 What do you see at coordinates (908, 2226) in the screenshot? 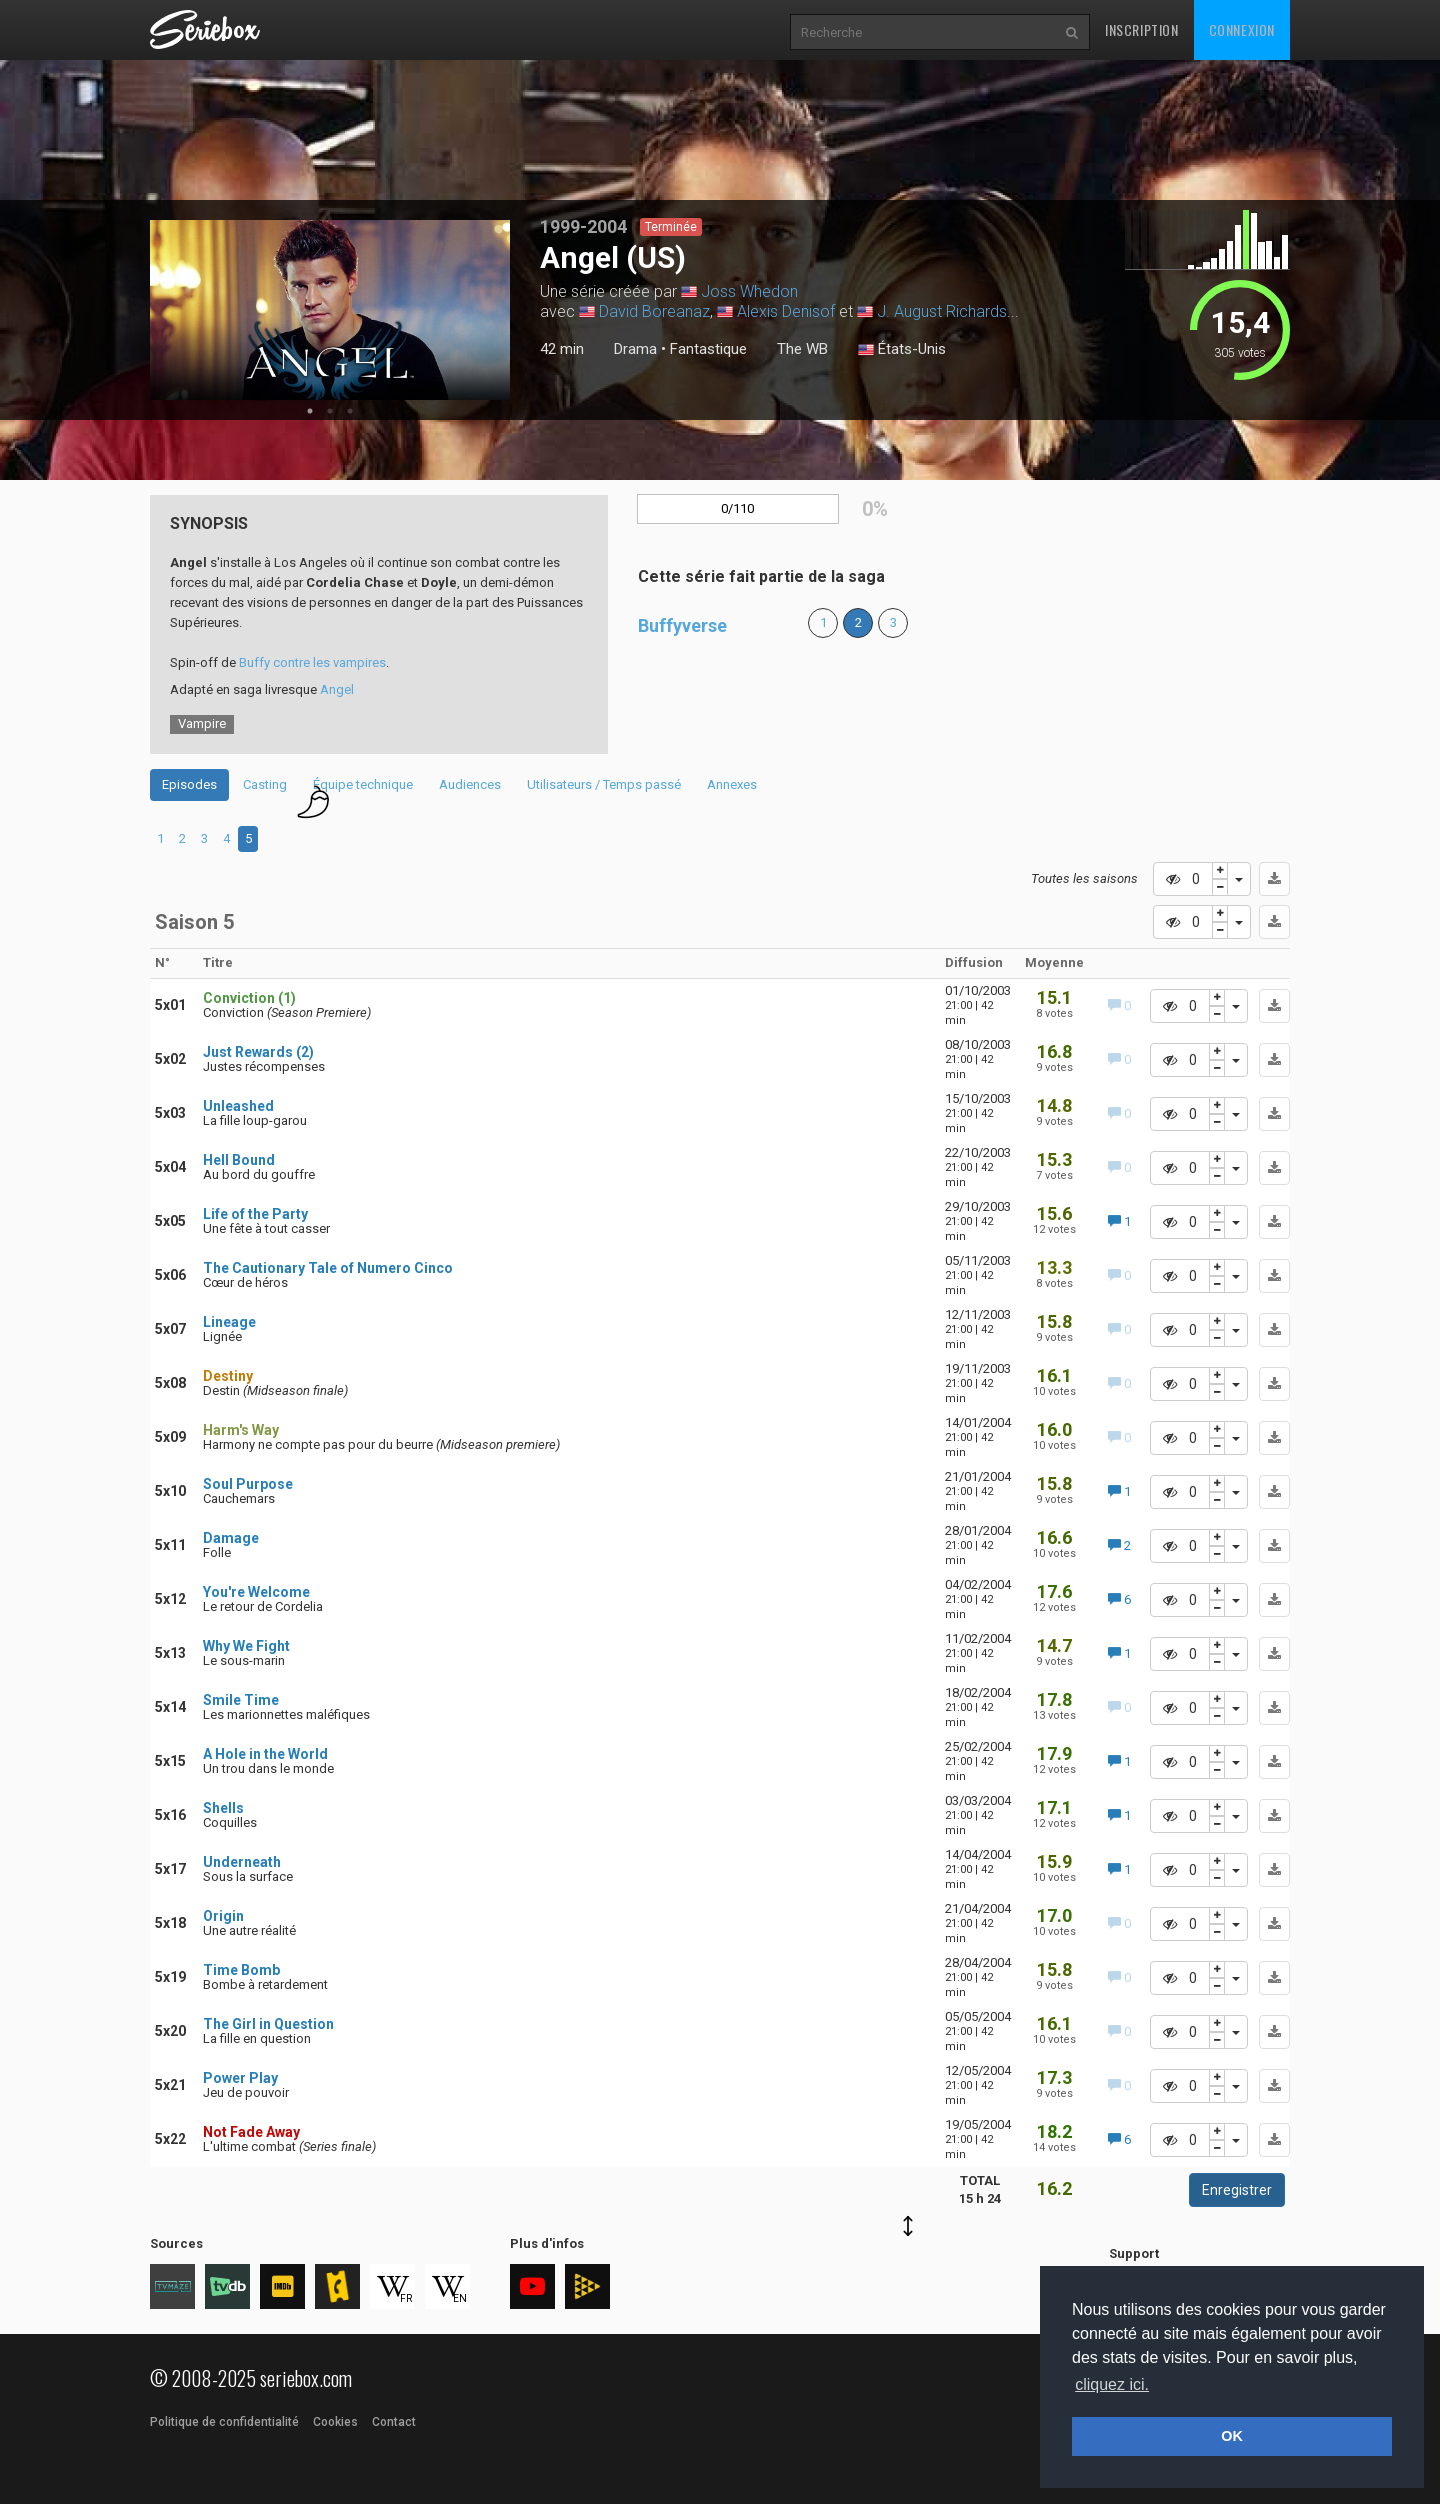
I see `resize element vertically` at bounding box center [908, 2226].